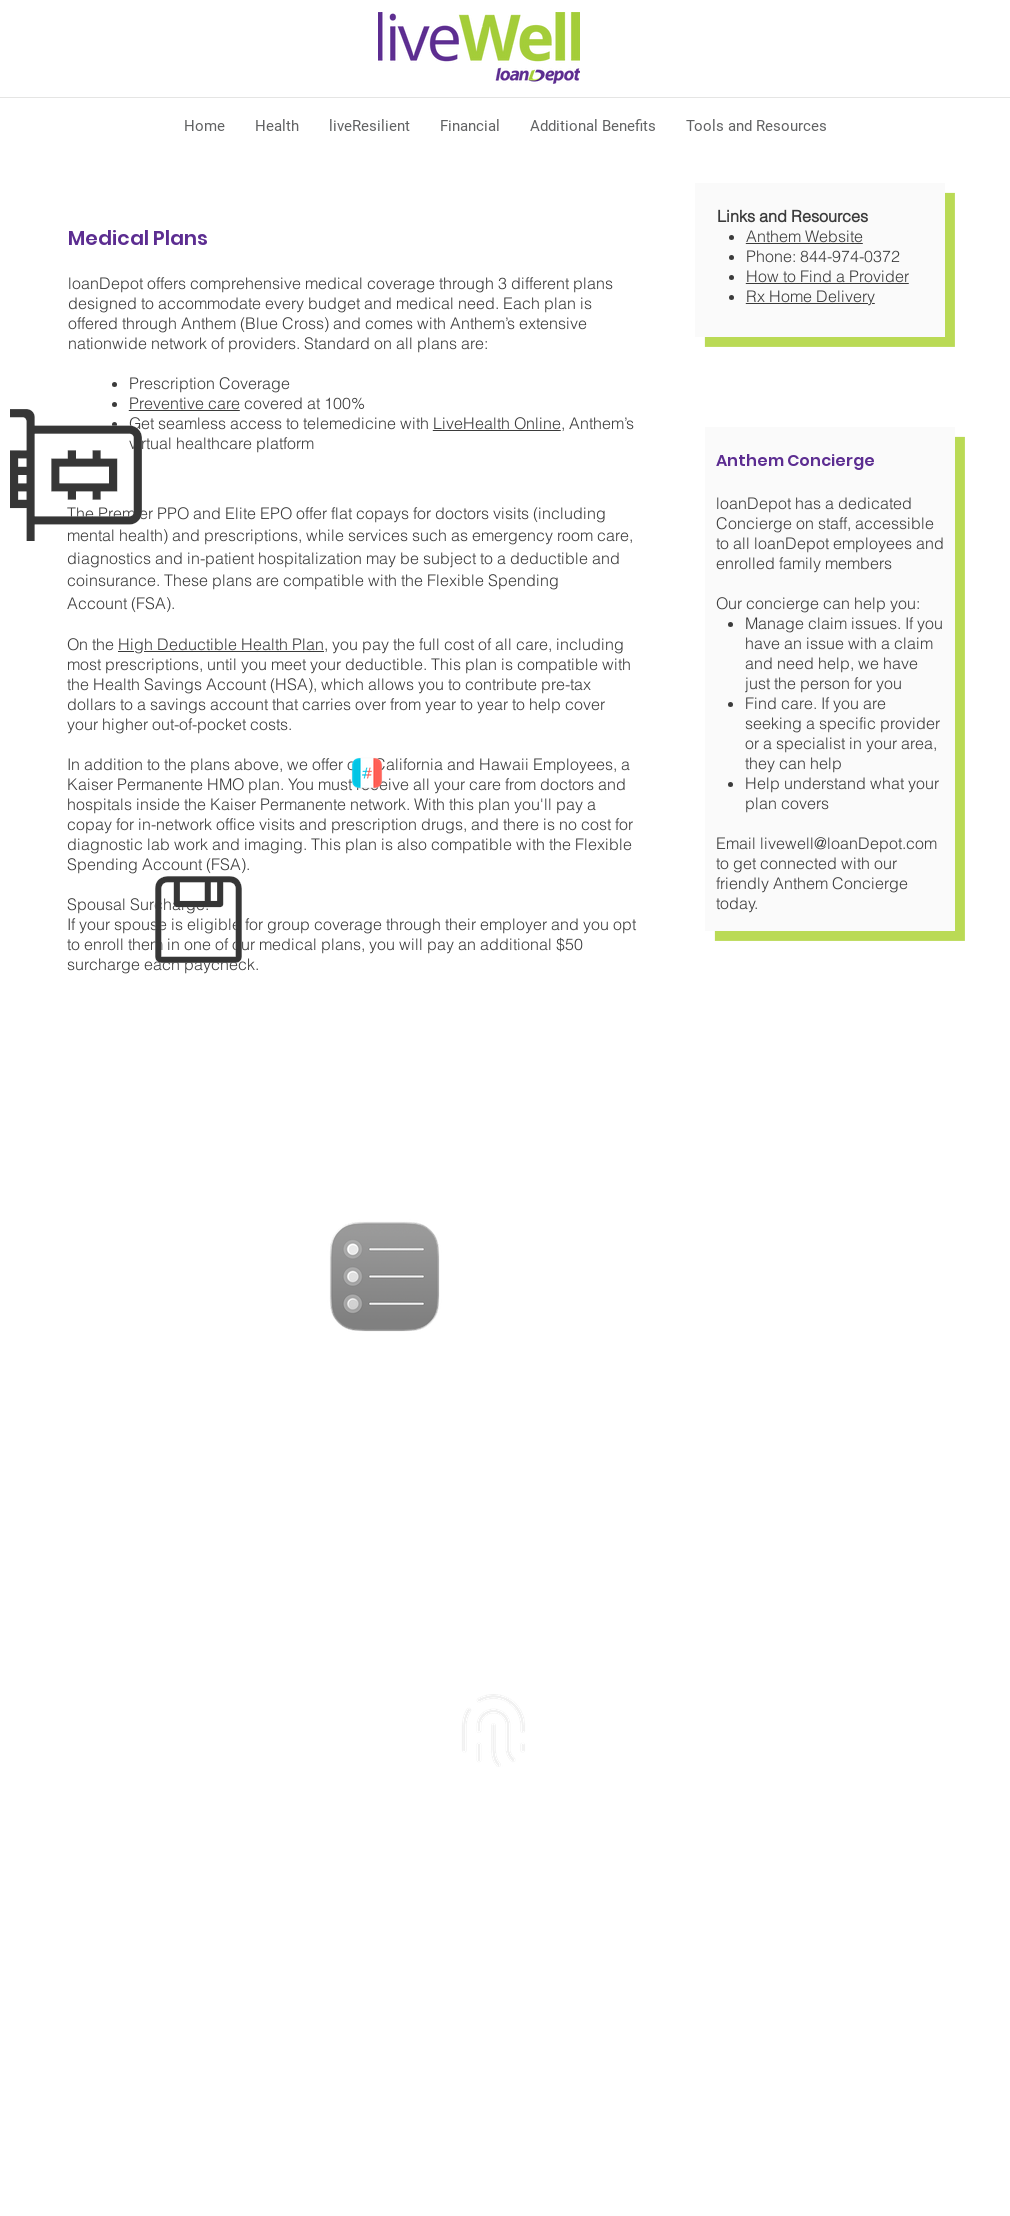 The width and height of the screenshot is (1010, 2216). Describe the element at coordinates (76, 475) in the screenshot. I see `access firmware settings and updates` at that location.